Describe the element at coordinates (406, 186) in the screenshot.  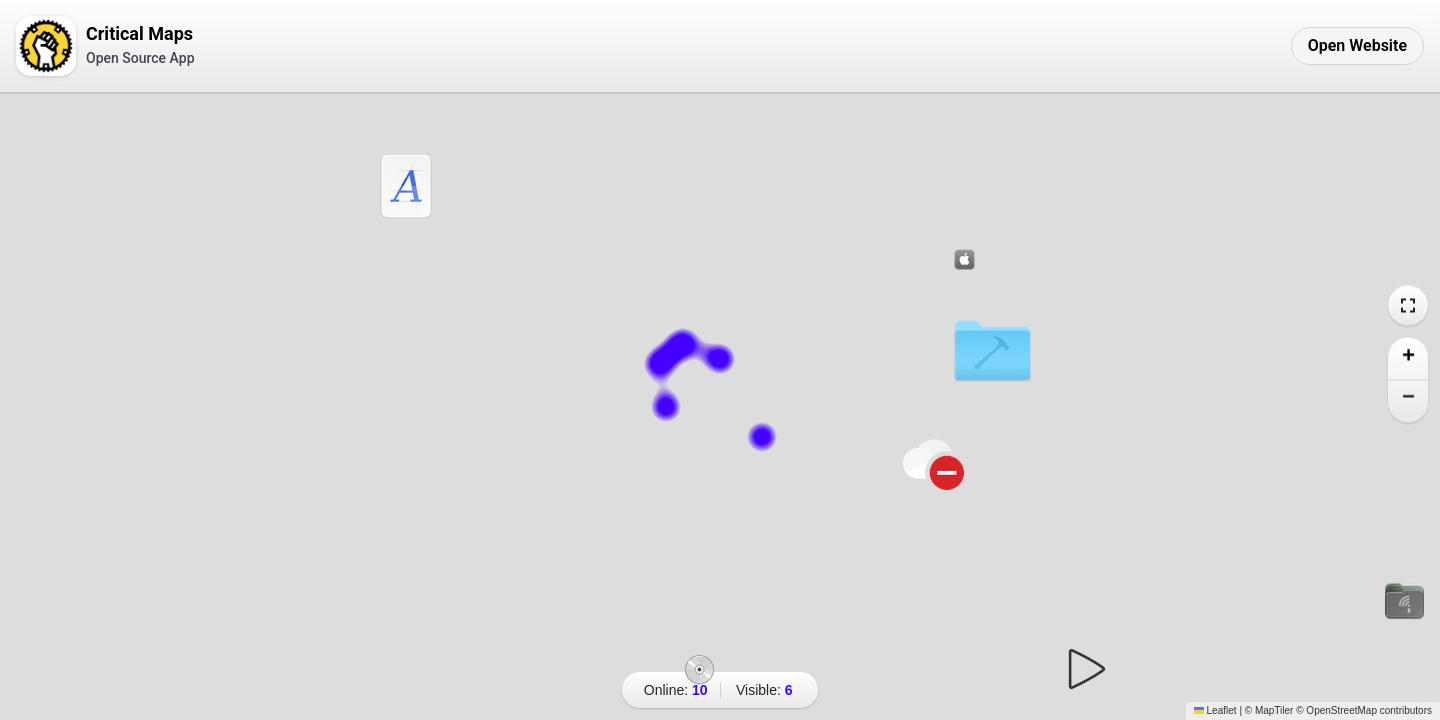
I see `a TrueType font file` at that location.